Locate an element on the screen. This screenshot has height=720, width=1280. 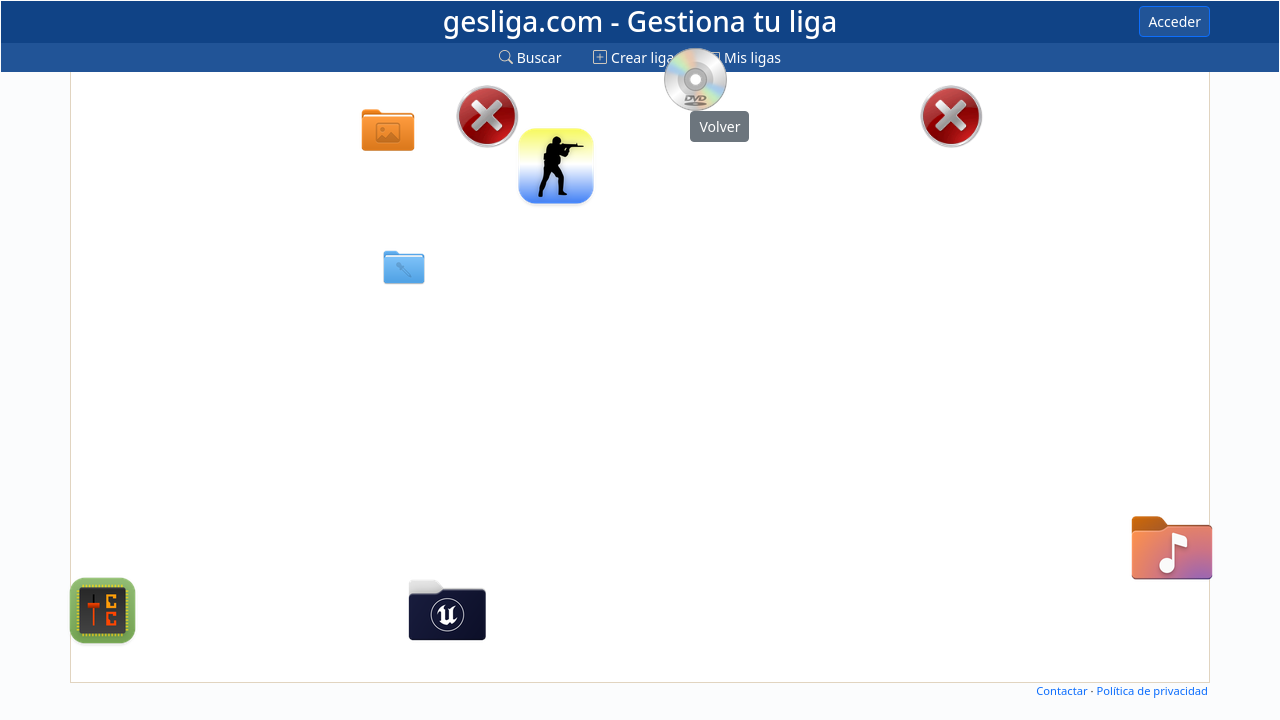
folder containing Unreal Engine project files is located at coordinates (447, 612).